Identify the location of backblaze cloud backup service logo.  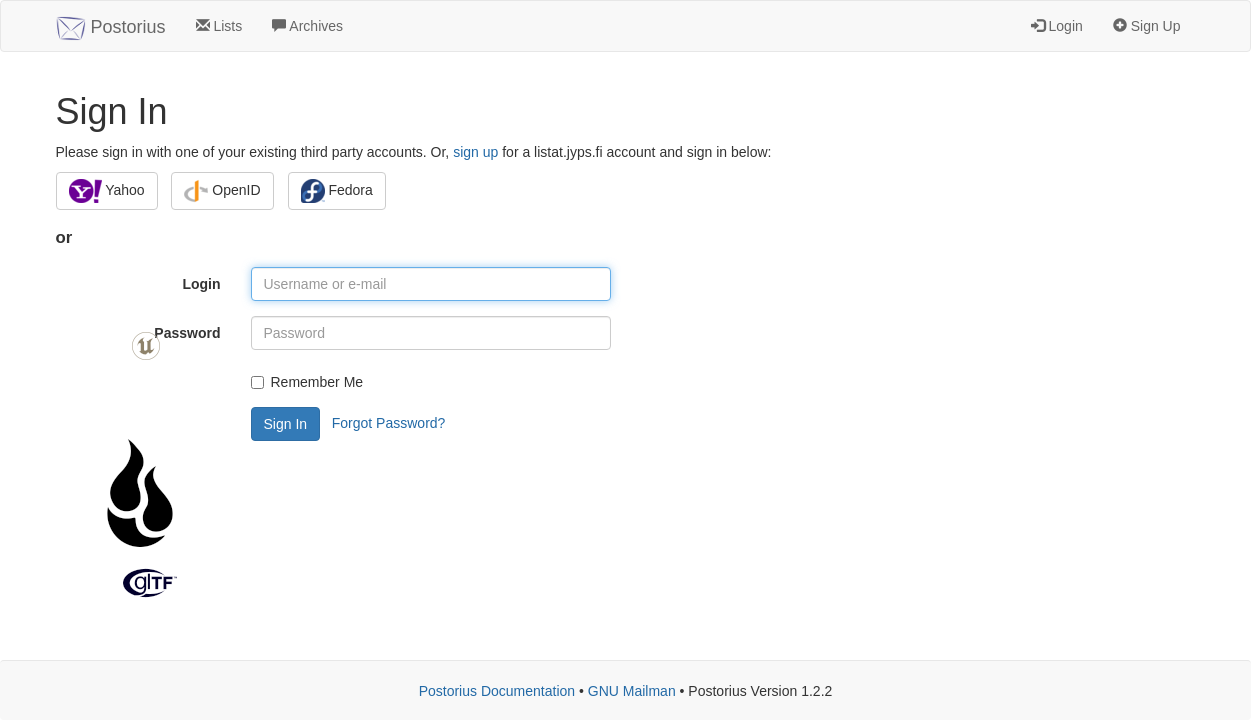
(140, 493).